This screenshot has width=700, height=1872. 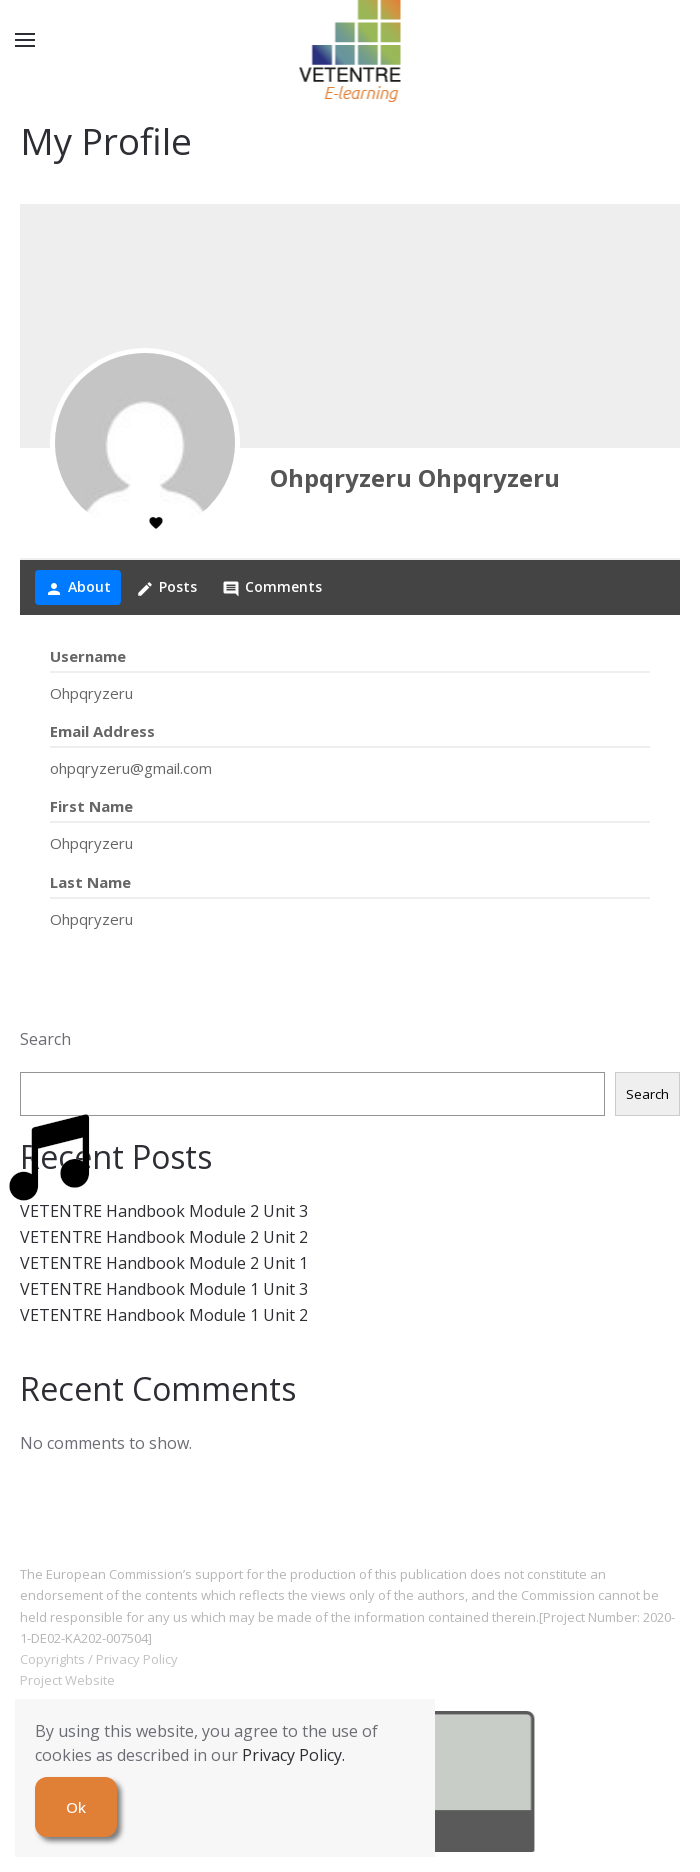 I want to click on access music or audio library, so click(x=54, y=1159).